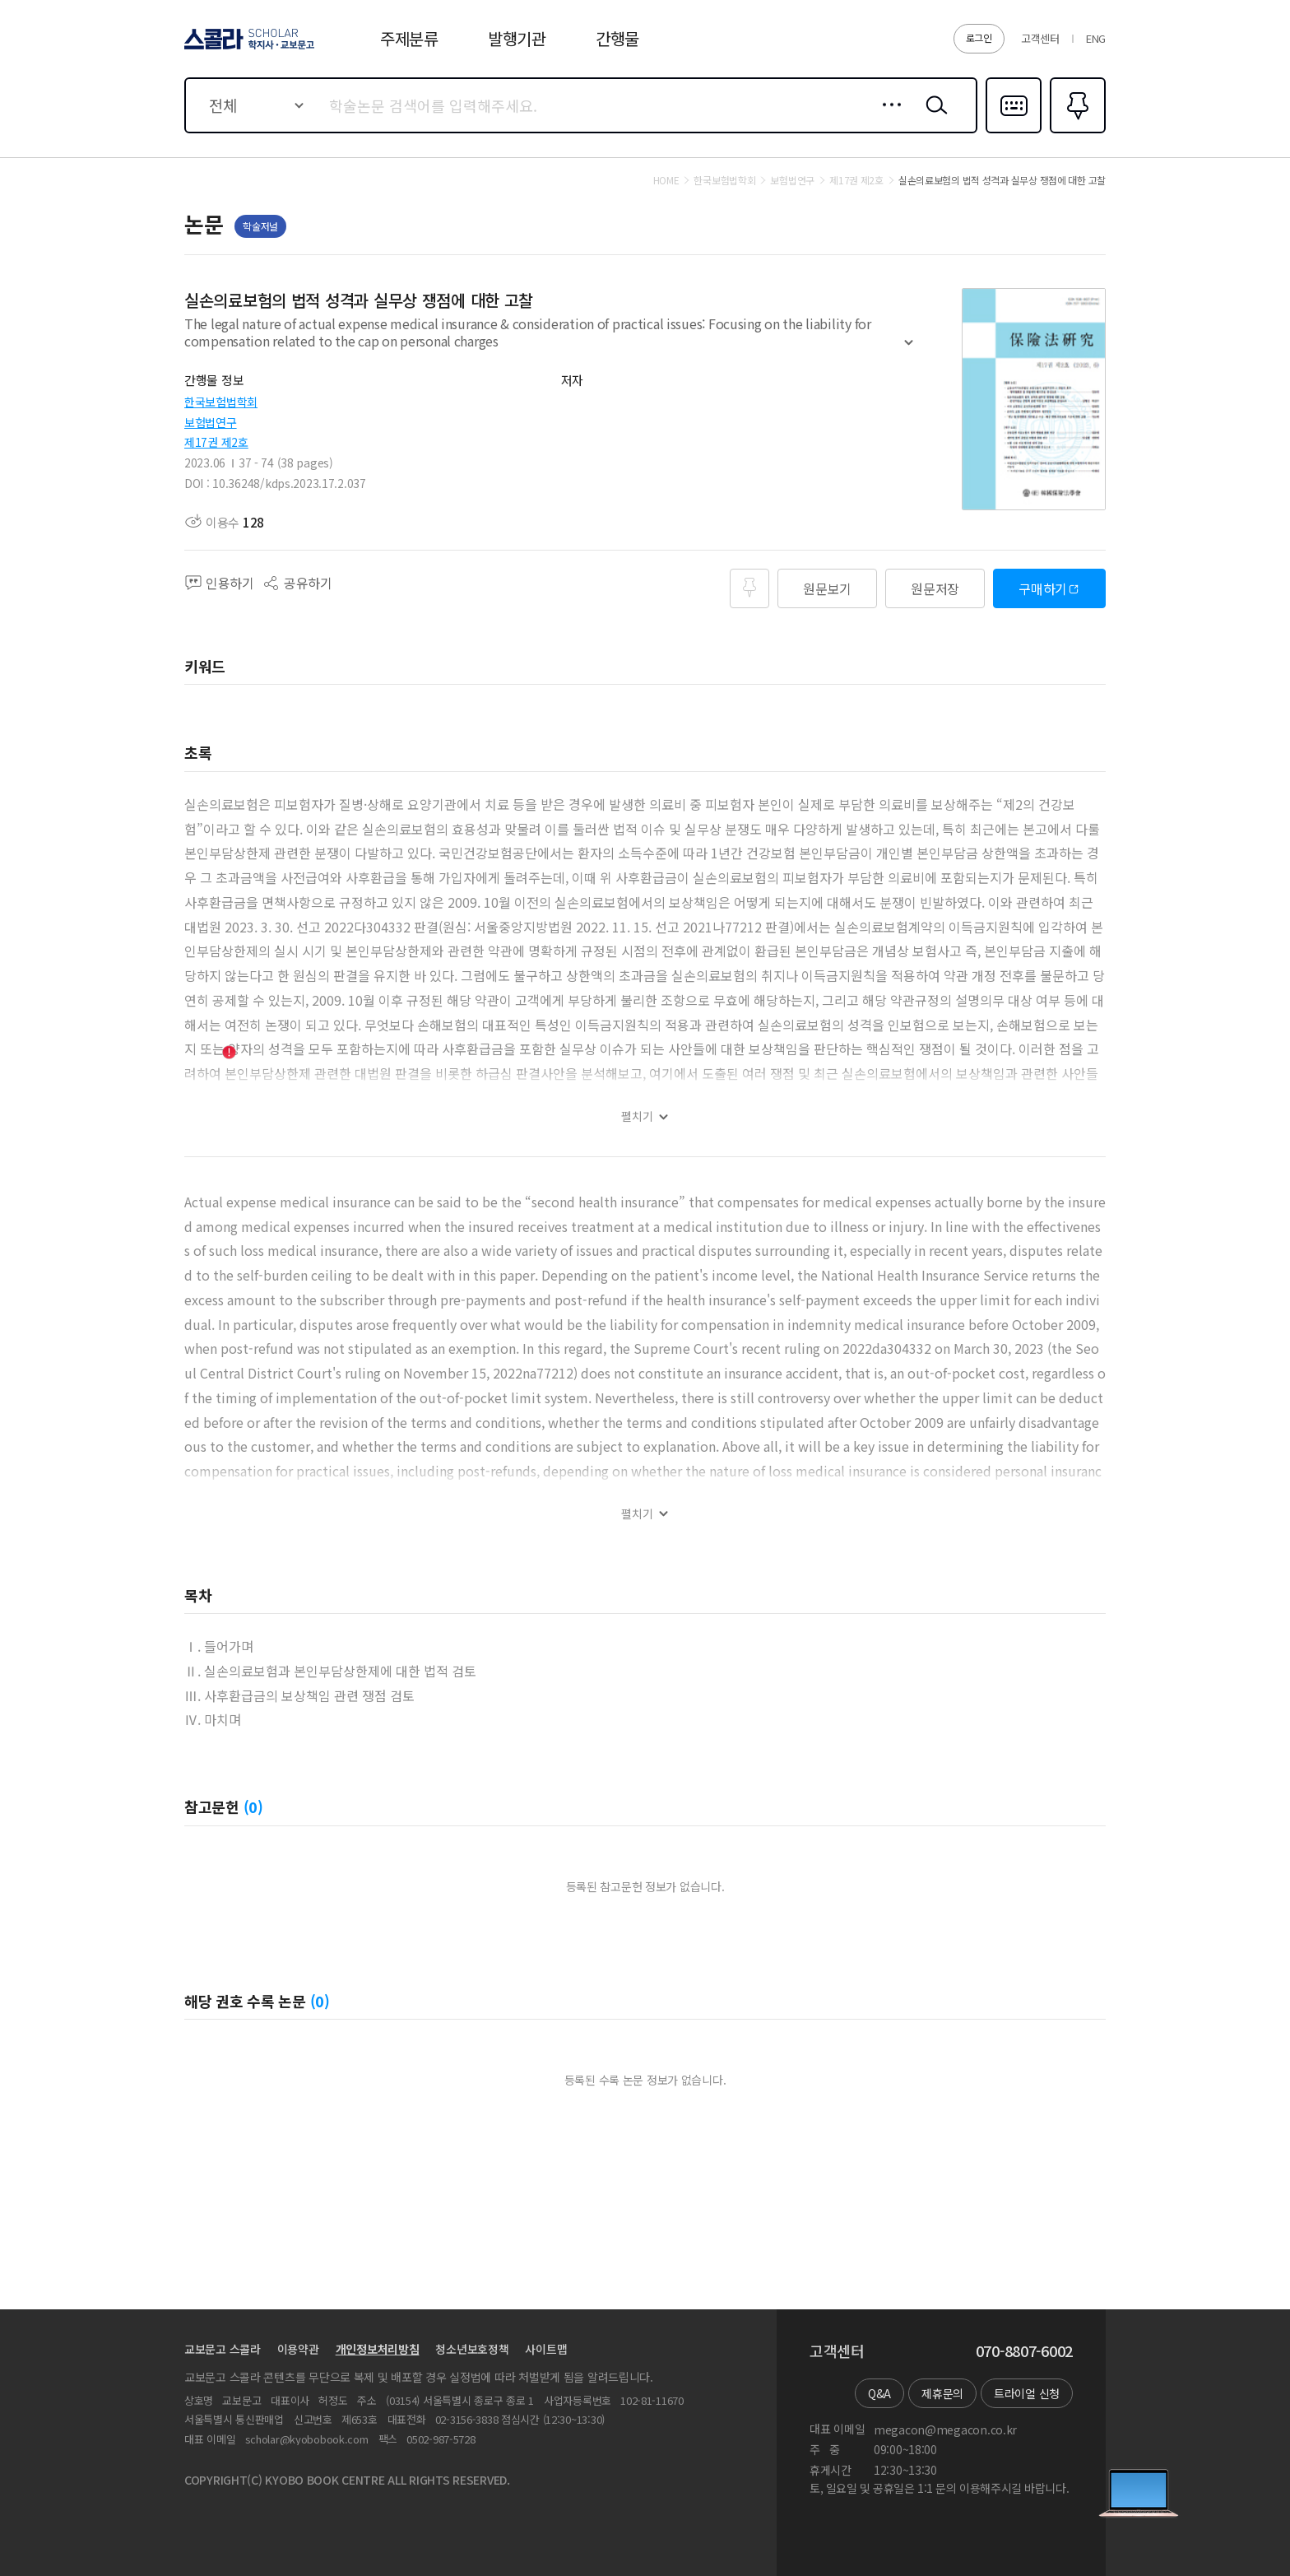  Describe the element at coordinates (1139, 2486) in the screenshot. I see `represents a connected macbook device` at that location.